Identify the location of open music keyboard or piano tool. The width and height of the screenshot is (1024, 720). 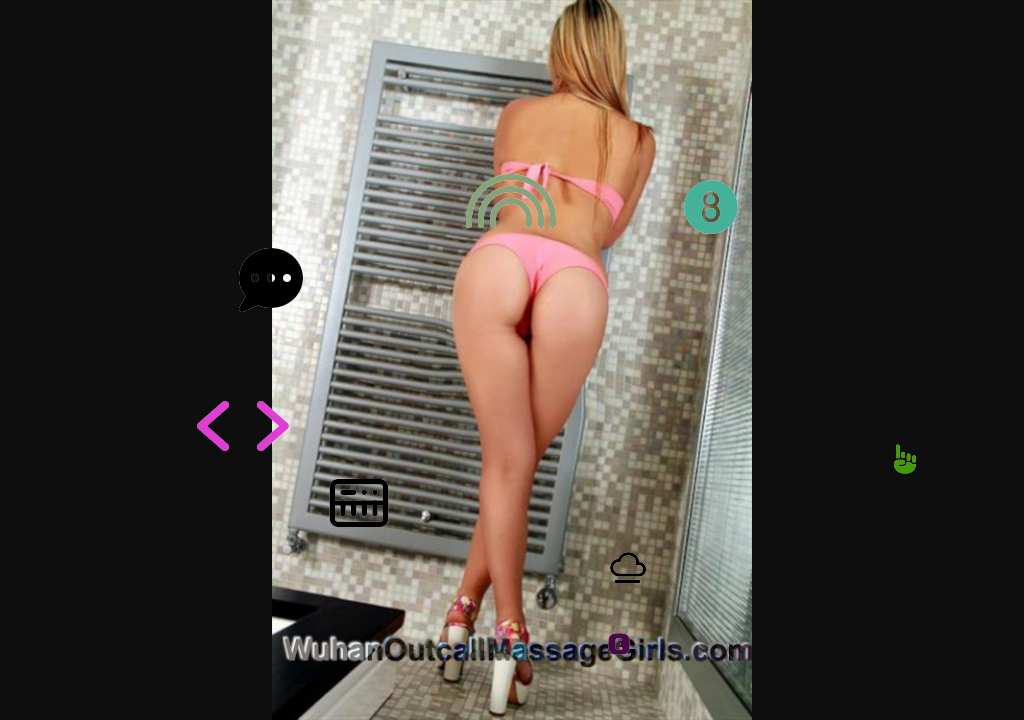
(359, 503).